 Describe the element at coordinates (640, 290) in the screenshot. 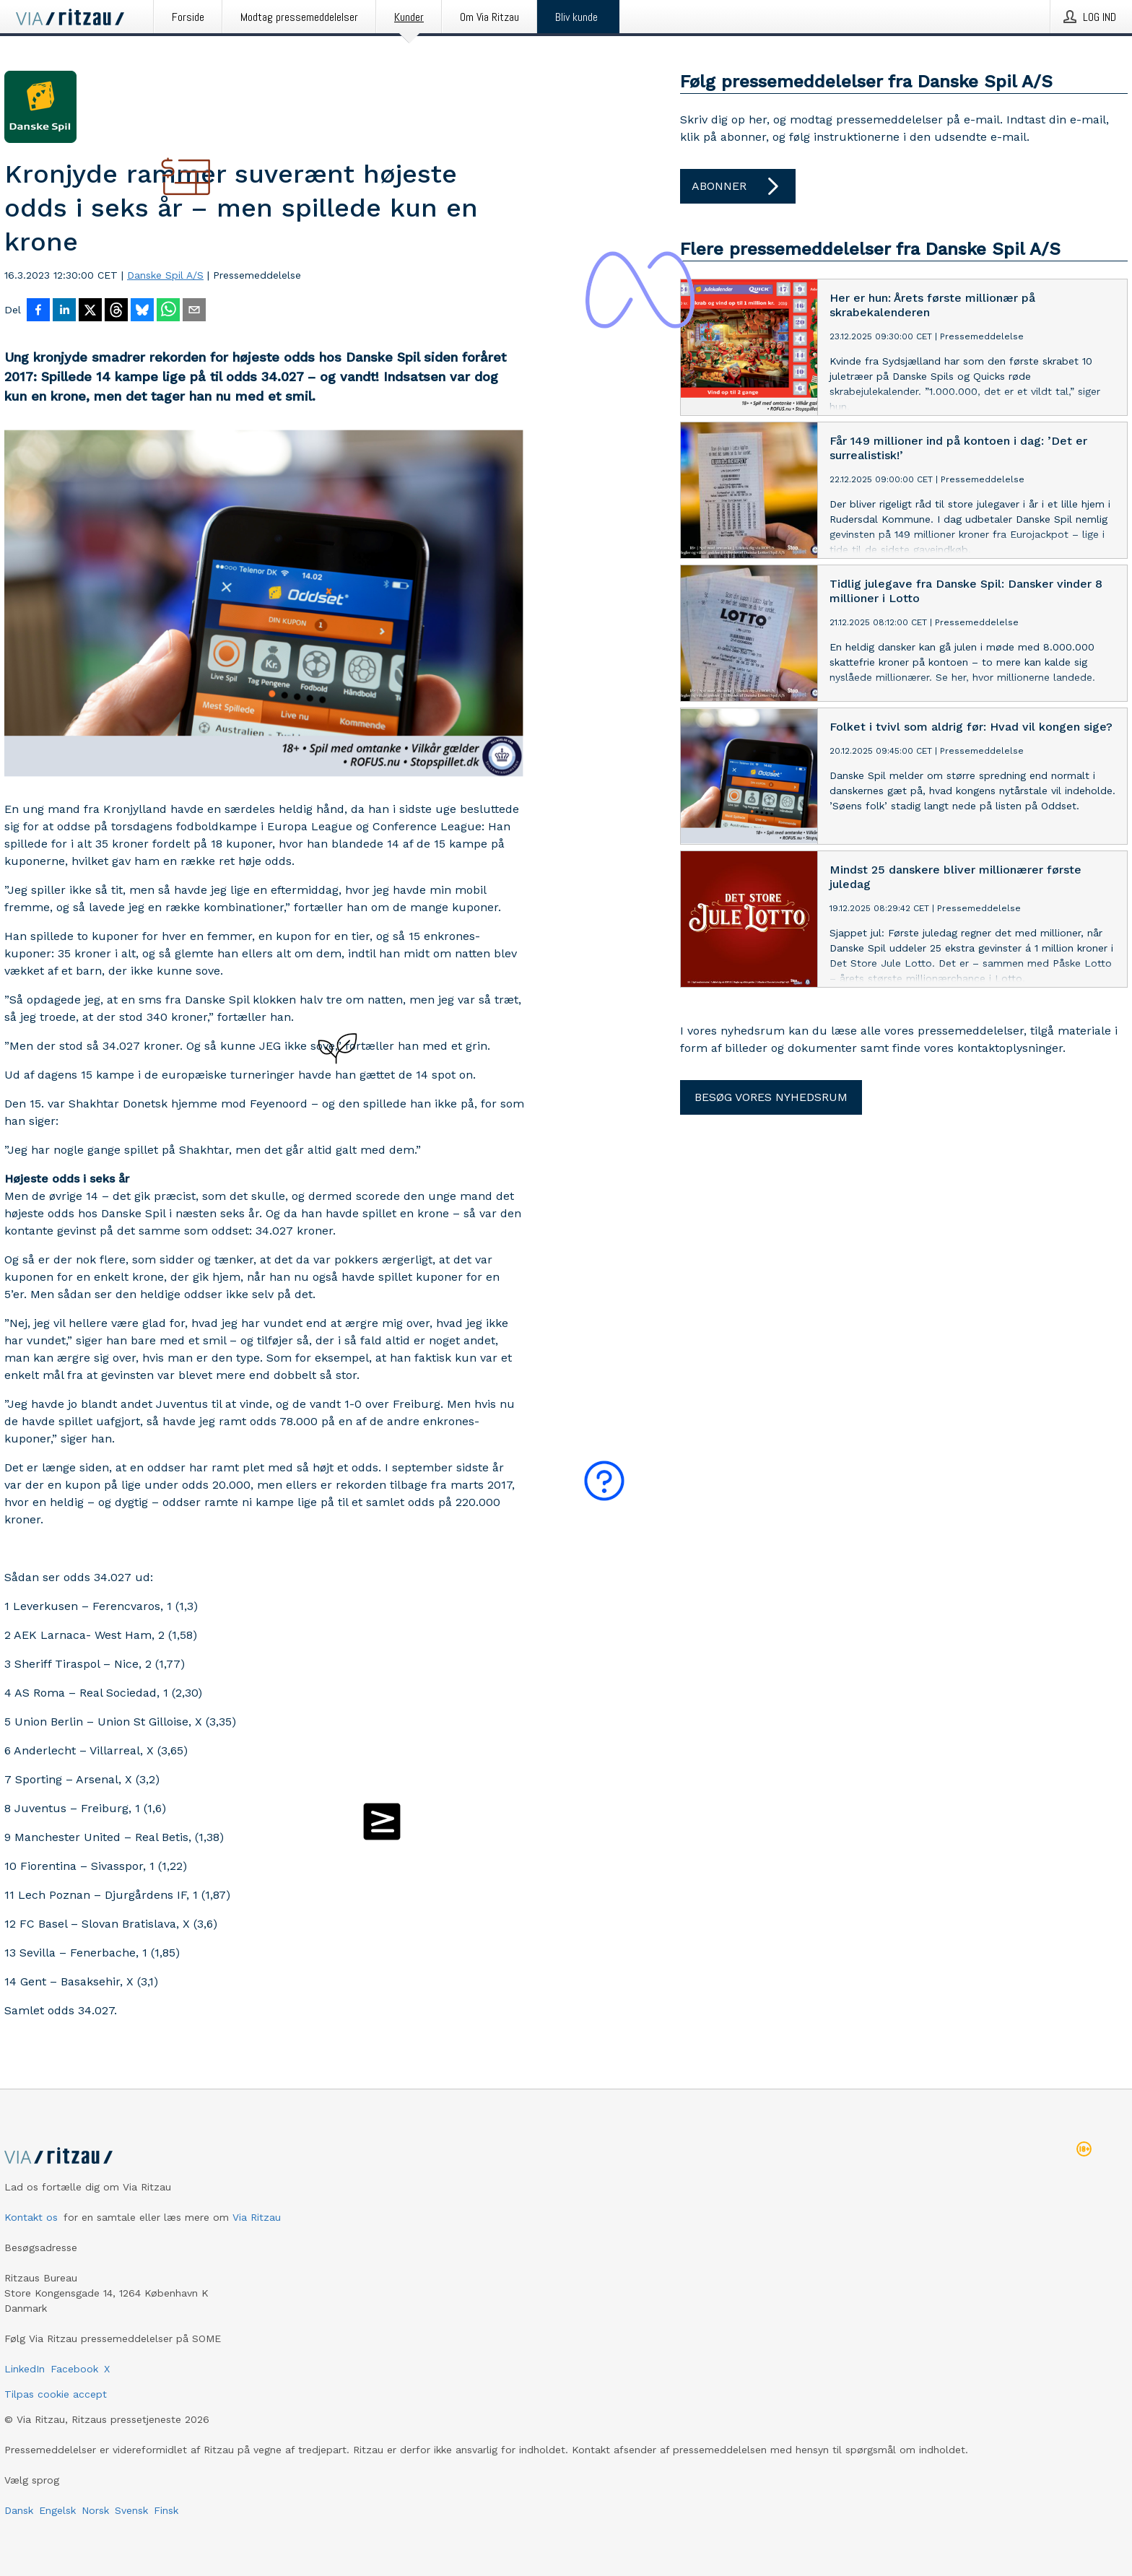

I see `Meta company logo` at that location.